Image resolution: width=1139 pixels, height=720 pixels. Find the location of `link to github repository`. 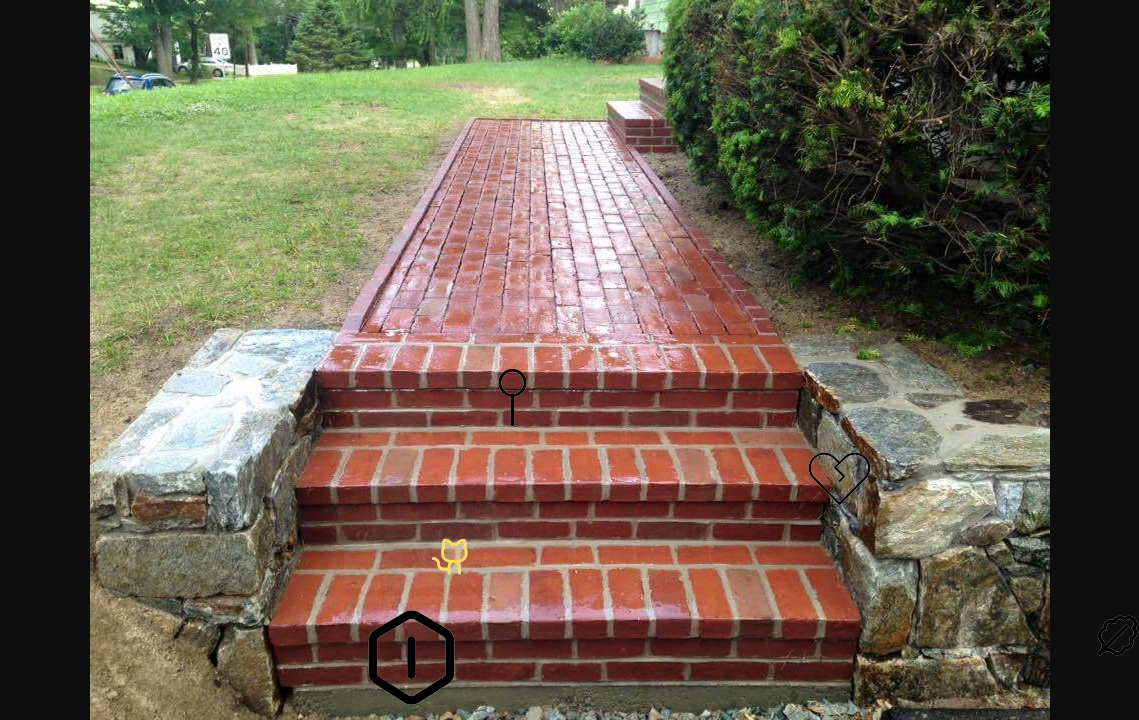

link to github repository is located at coordinates (453, 556).